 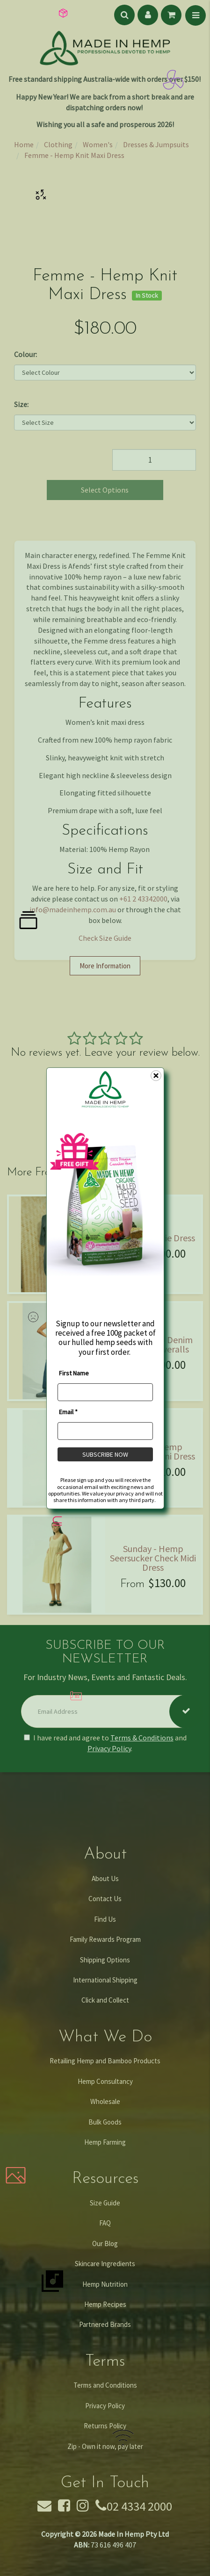 I want to click on view order or shipment details, so click(x=63, y=13).